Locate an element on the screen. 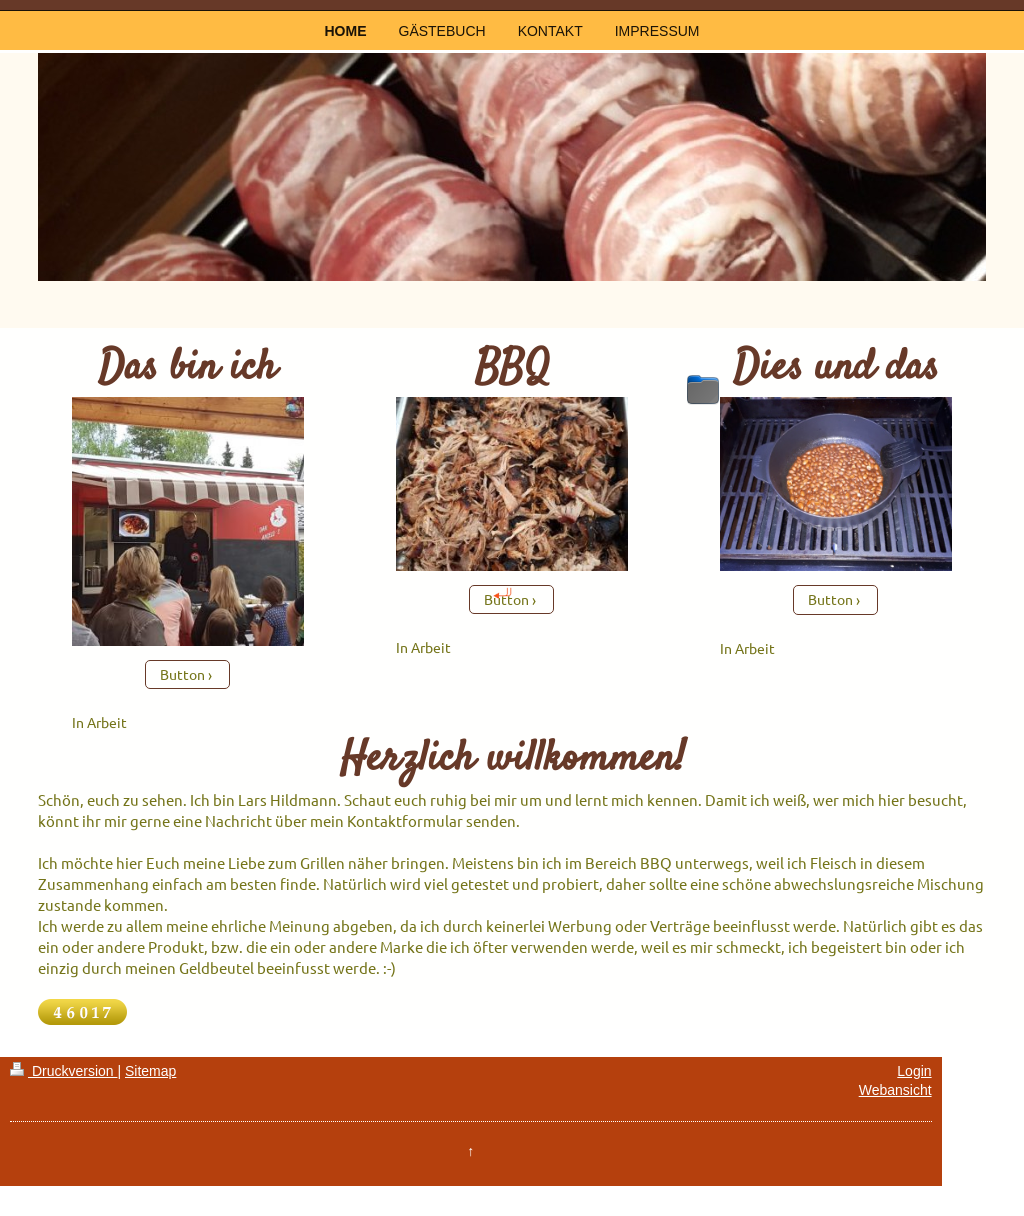 This screenshot has width=1024, height=1216. reply to all recipients in an email thread is located at coordinates (502, 592).